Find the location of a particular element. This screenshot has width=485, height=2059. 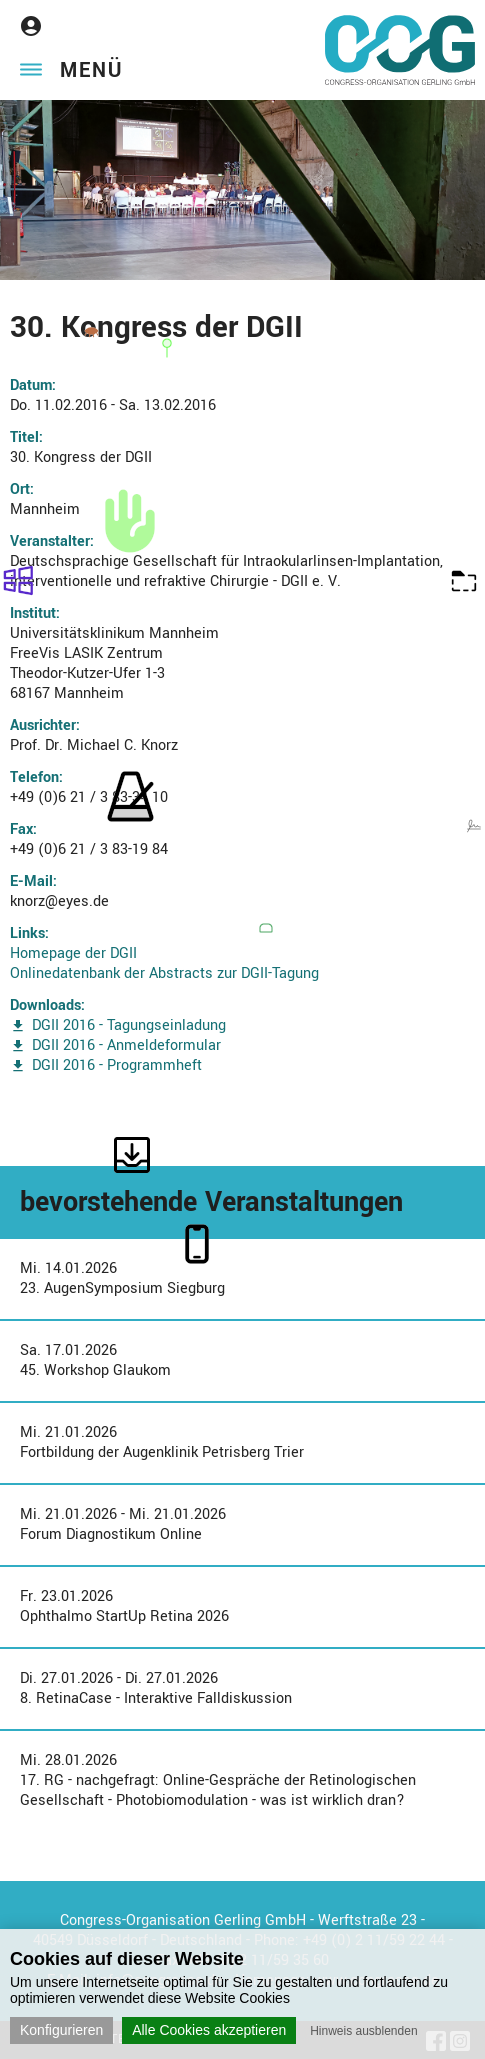

open the Windows start menu is located at coordinates (19, 580).